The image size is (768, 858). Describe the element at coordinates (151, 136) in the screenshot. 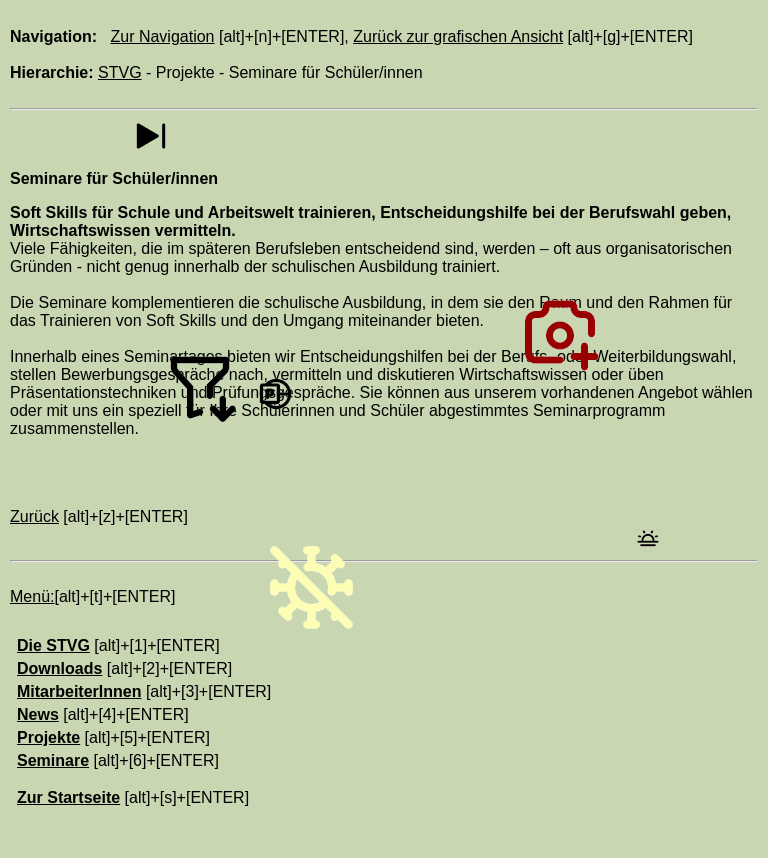

I see `skip to the next track` at that location.